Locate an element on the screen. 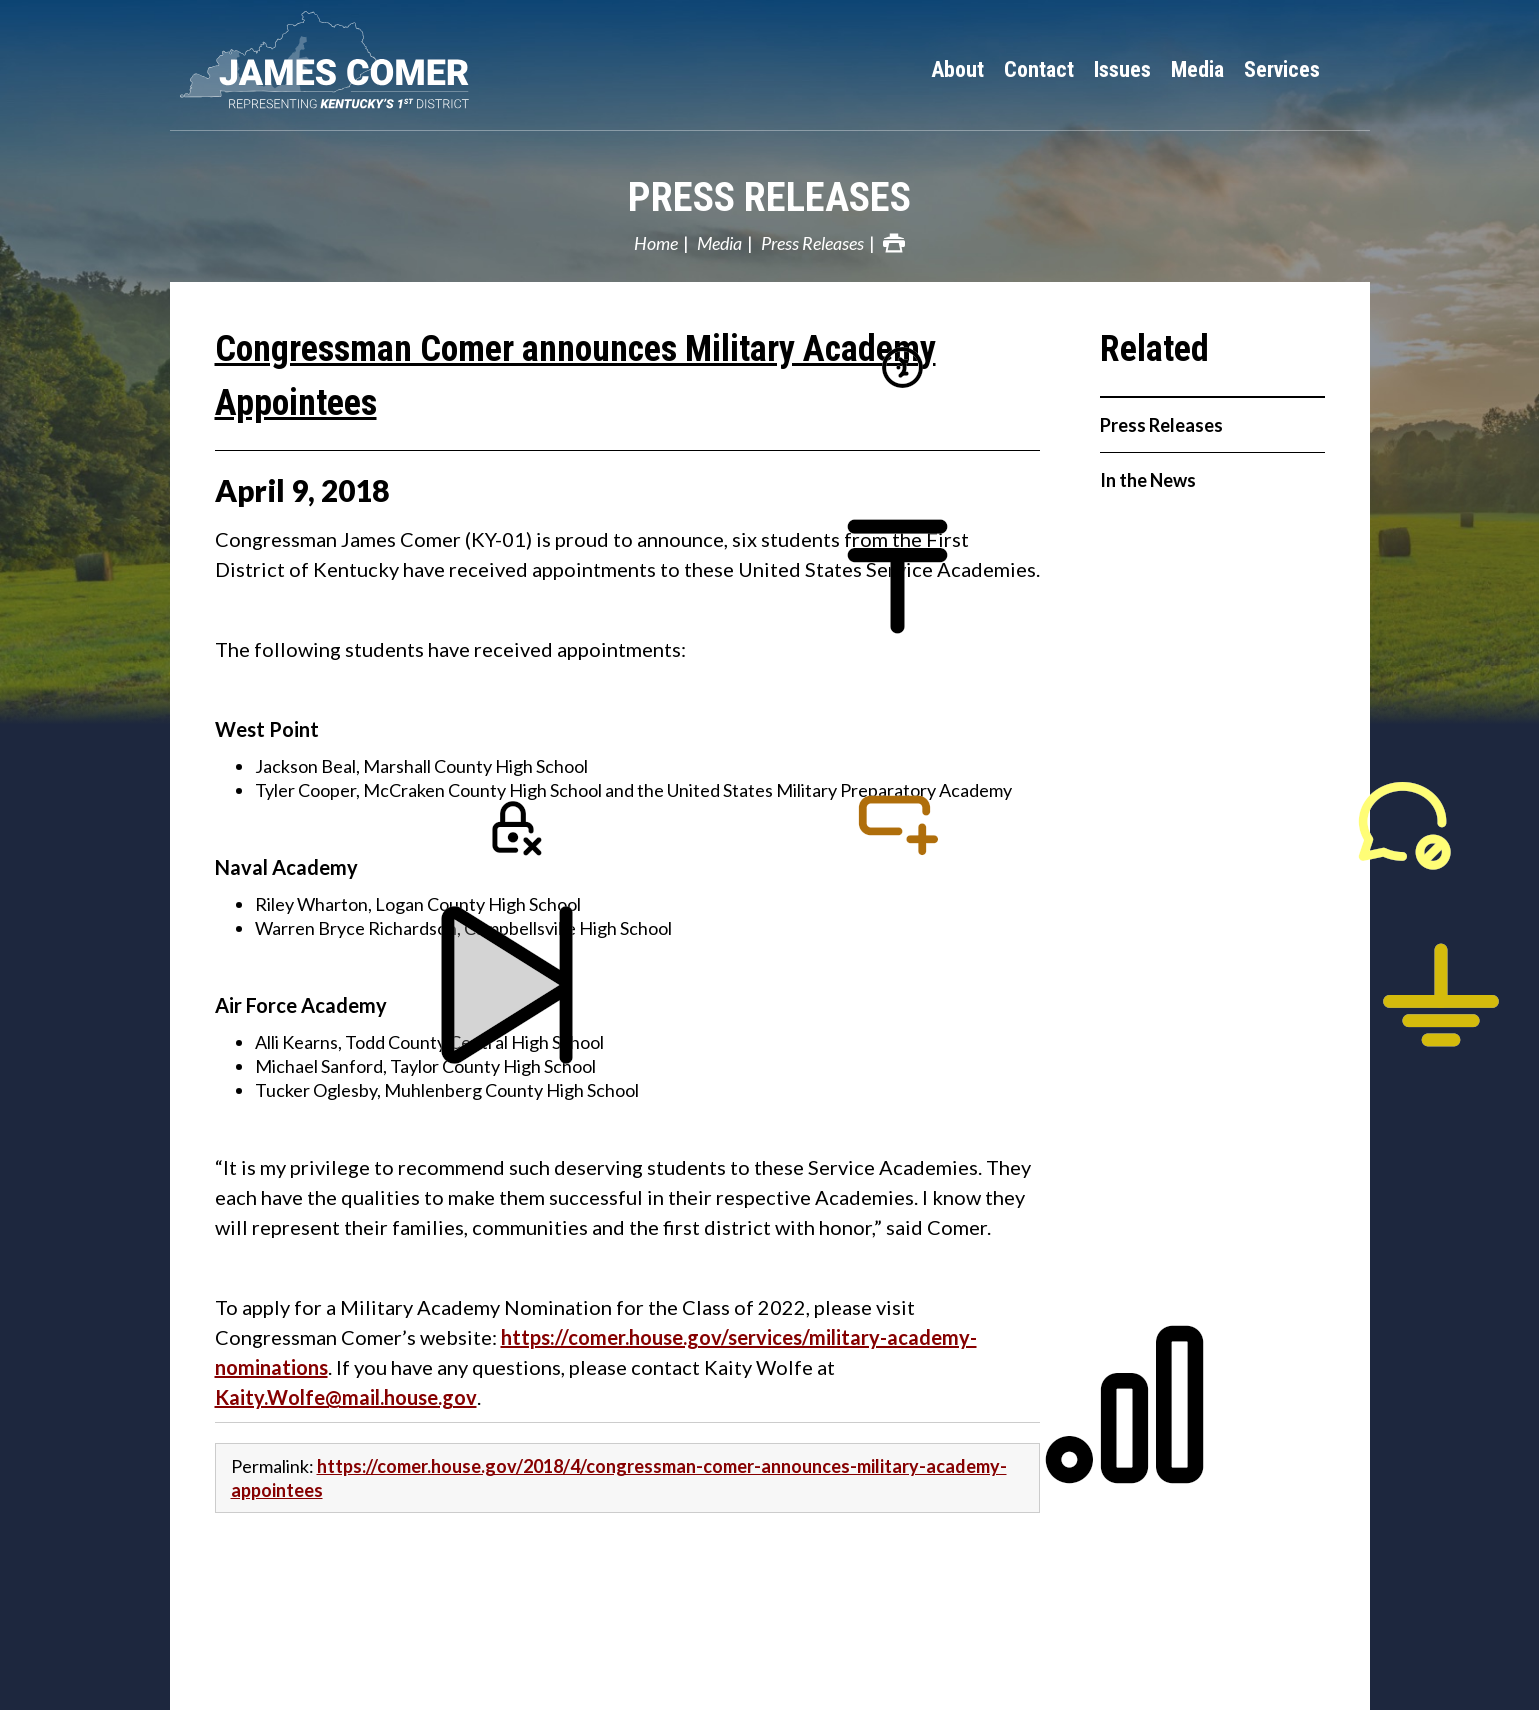  skip to the next track is located at coordinates (507, 985).